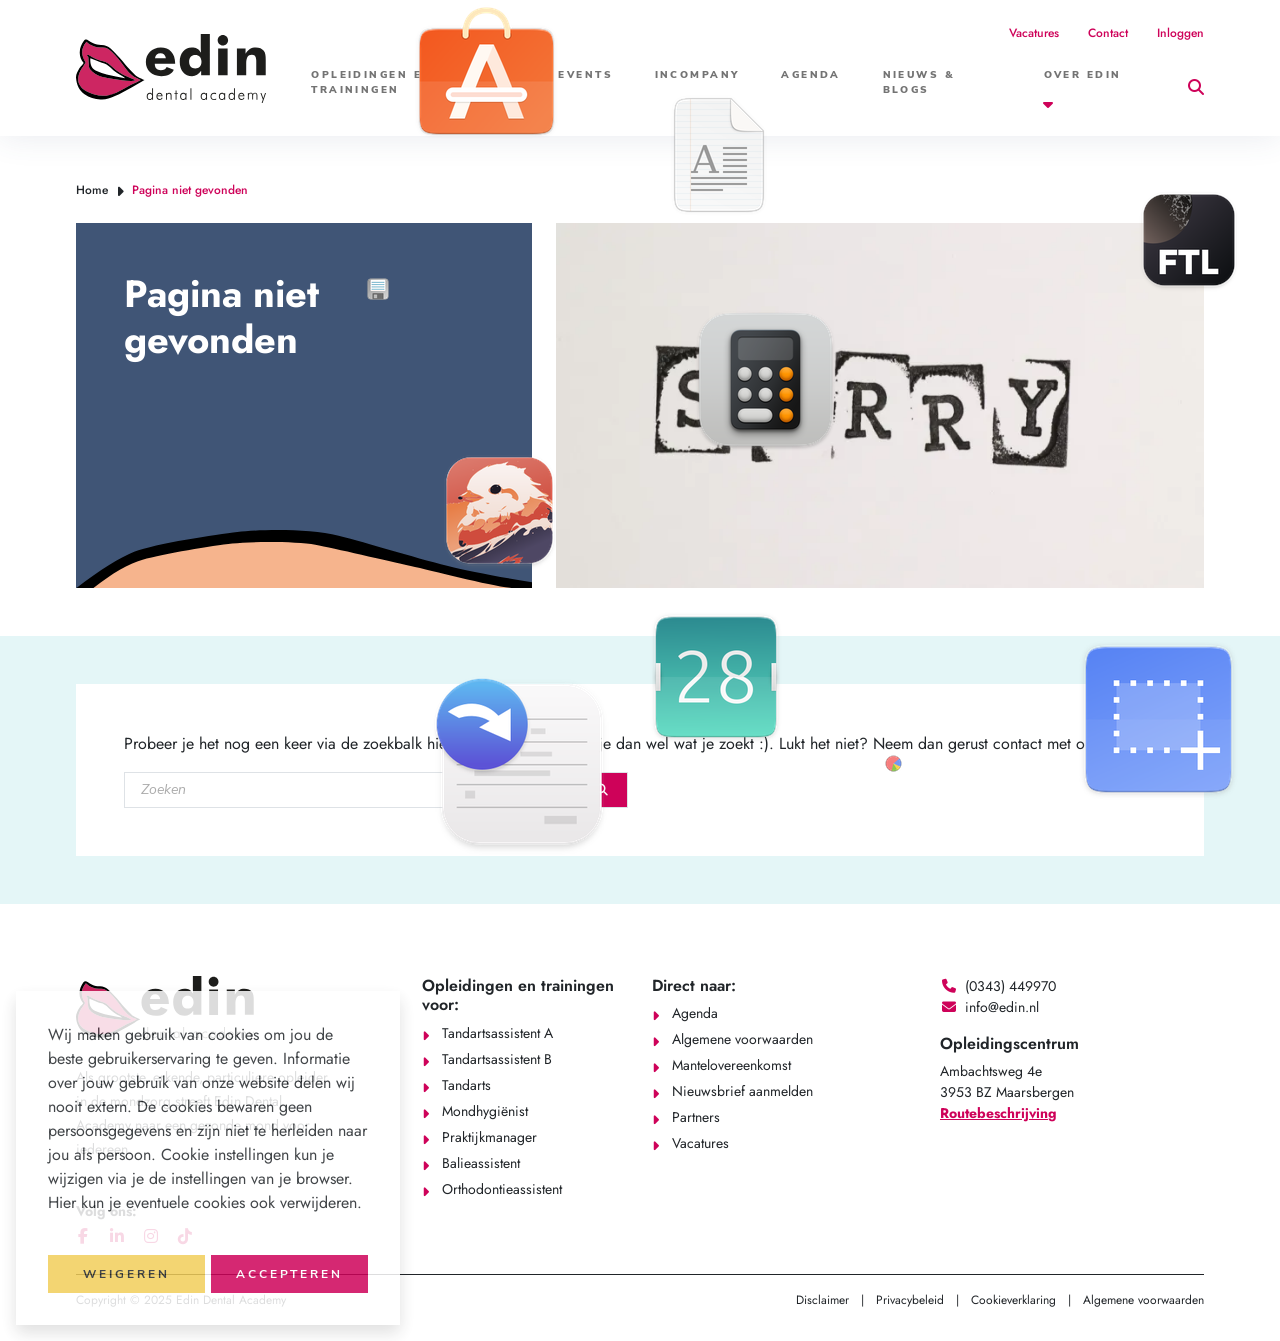 The image size is (1280, 1341). What do you see at coordinates (893, 763) in the screenshot?
I see `open disk usage analyzer` at bounding box center [893, 763].